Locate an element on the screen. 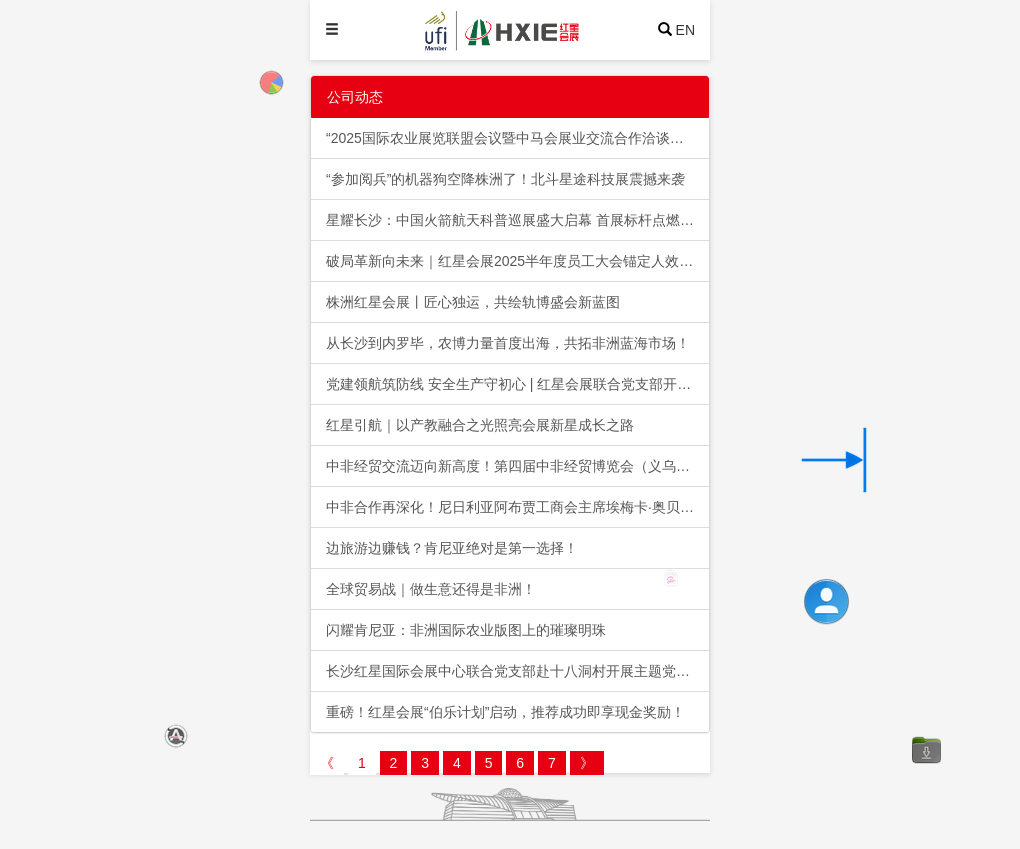 The image size is (1020, 849). indicates a sass stylesheet file is located at coordinates (671, 578).